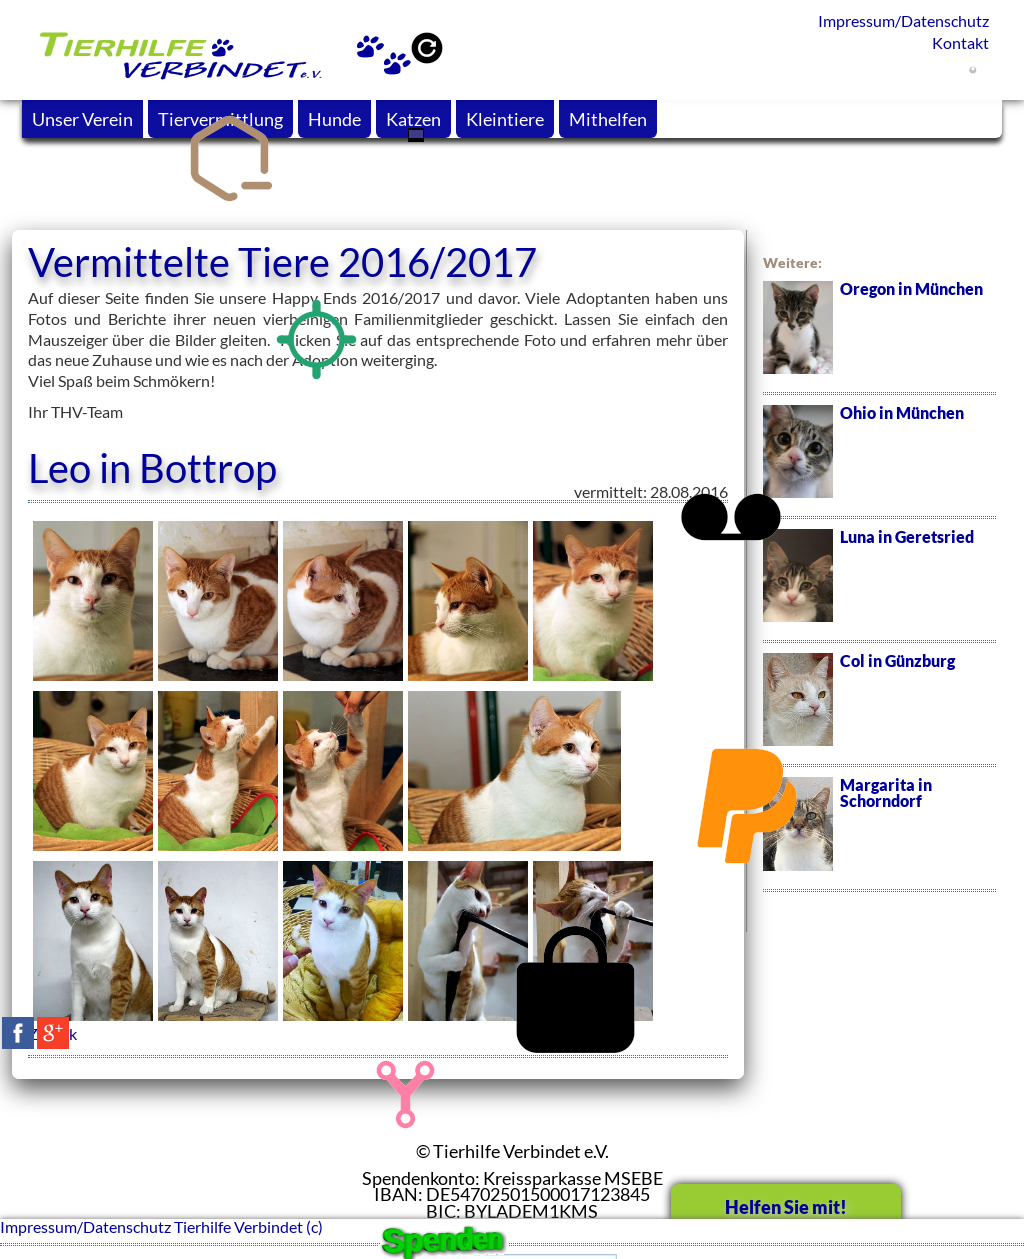  I want to click on pay with PayPal, so click(747, 806).